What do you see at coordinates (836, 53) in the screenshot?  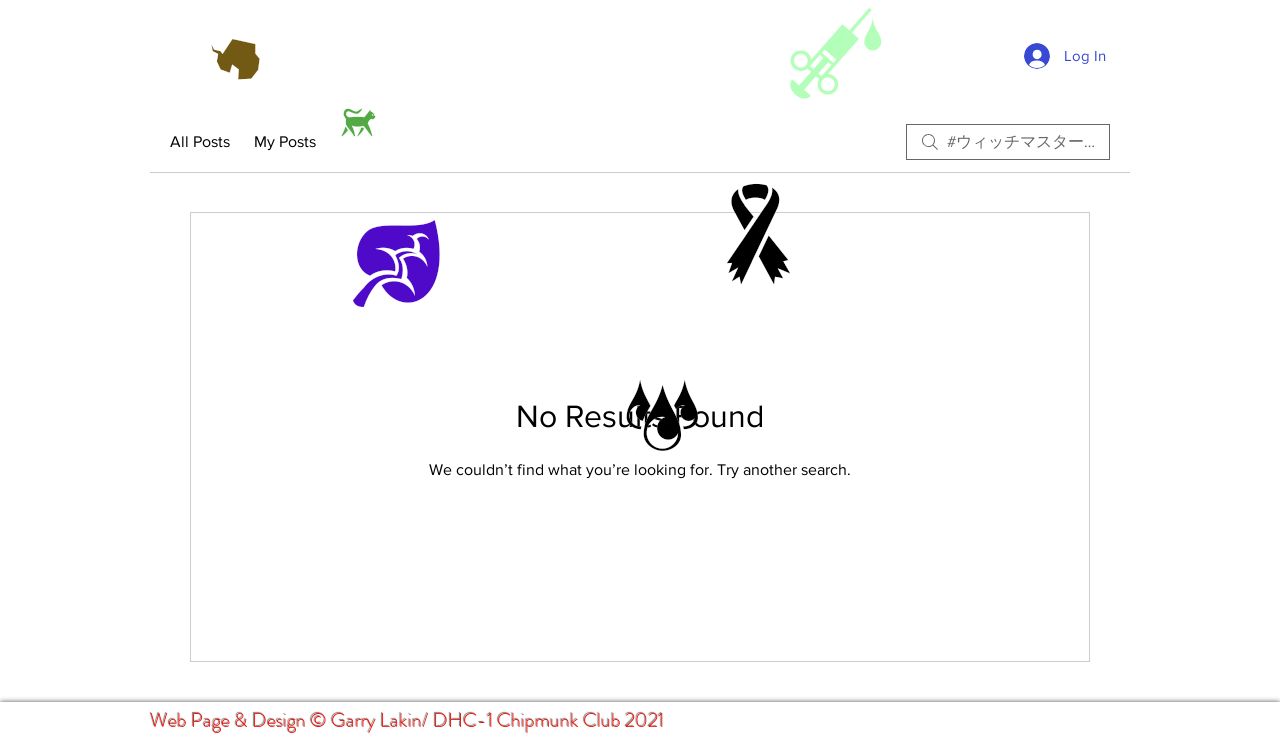 I see `indicates a medical test or blood sample` at bounding box center [836, 53].